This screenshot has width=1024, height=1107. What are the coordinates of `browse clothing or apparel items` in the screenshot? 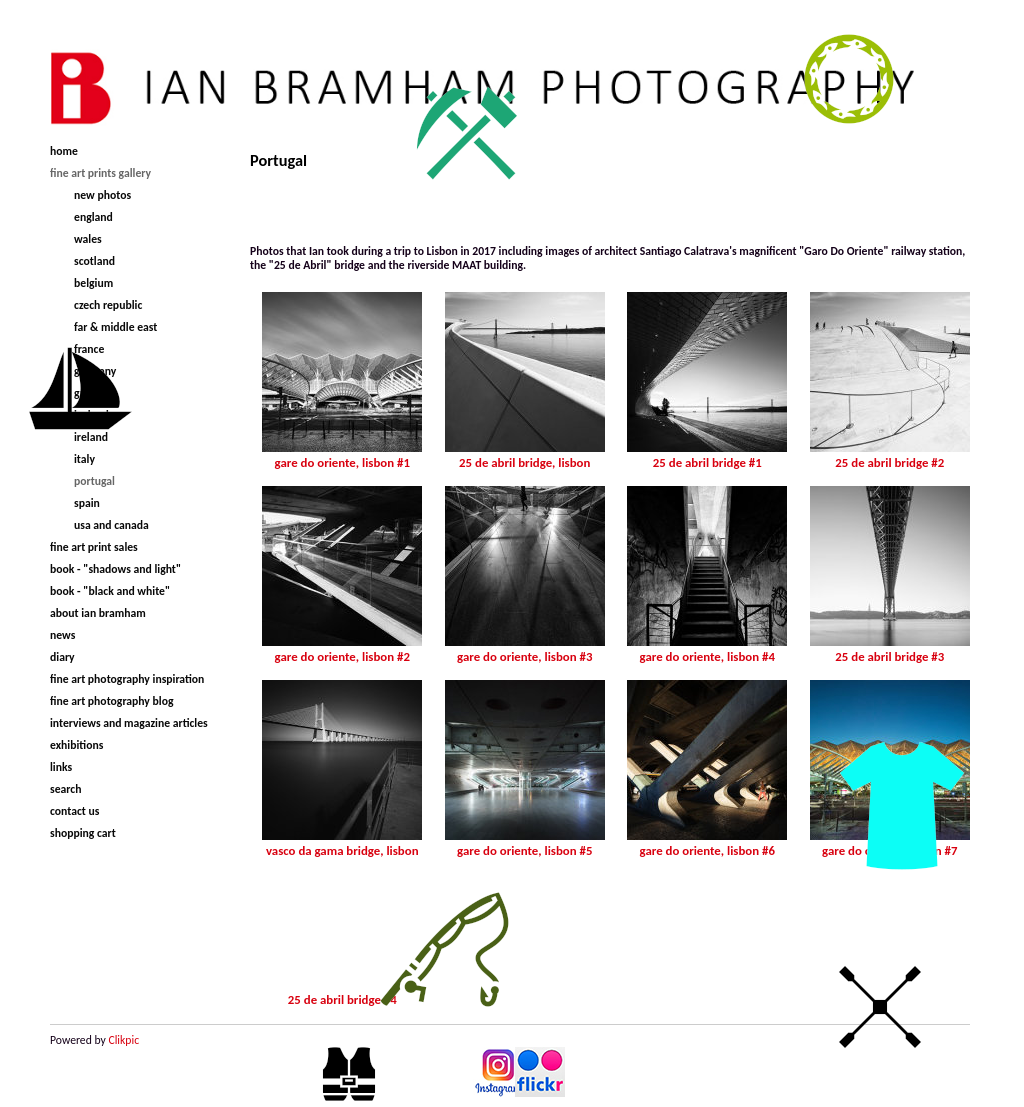 It's located at (902, 804).